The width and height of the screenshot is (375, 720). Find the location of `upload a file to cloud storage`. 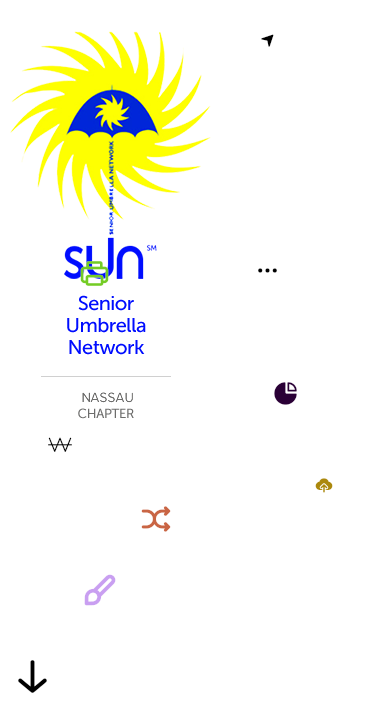

upload a file to cloud storage is located at coordinates (324, 485).